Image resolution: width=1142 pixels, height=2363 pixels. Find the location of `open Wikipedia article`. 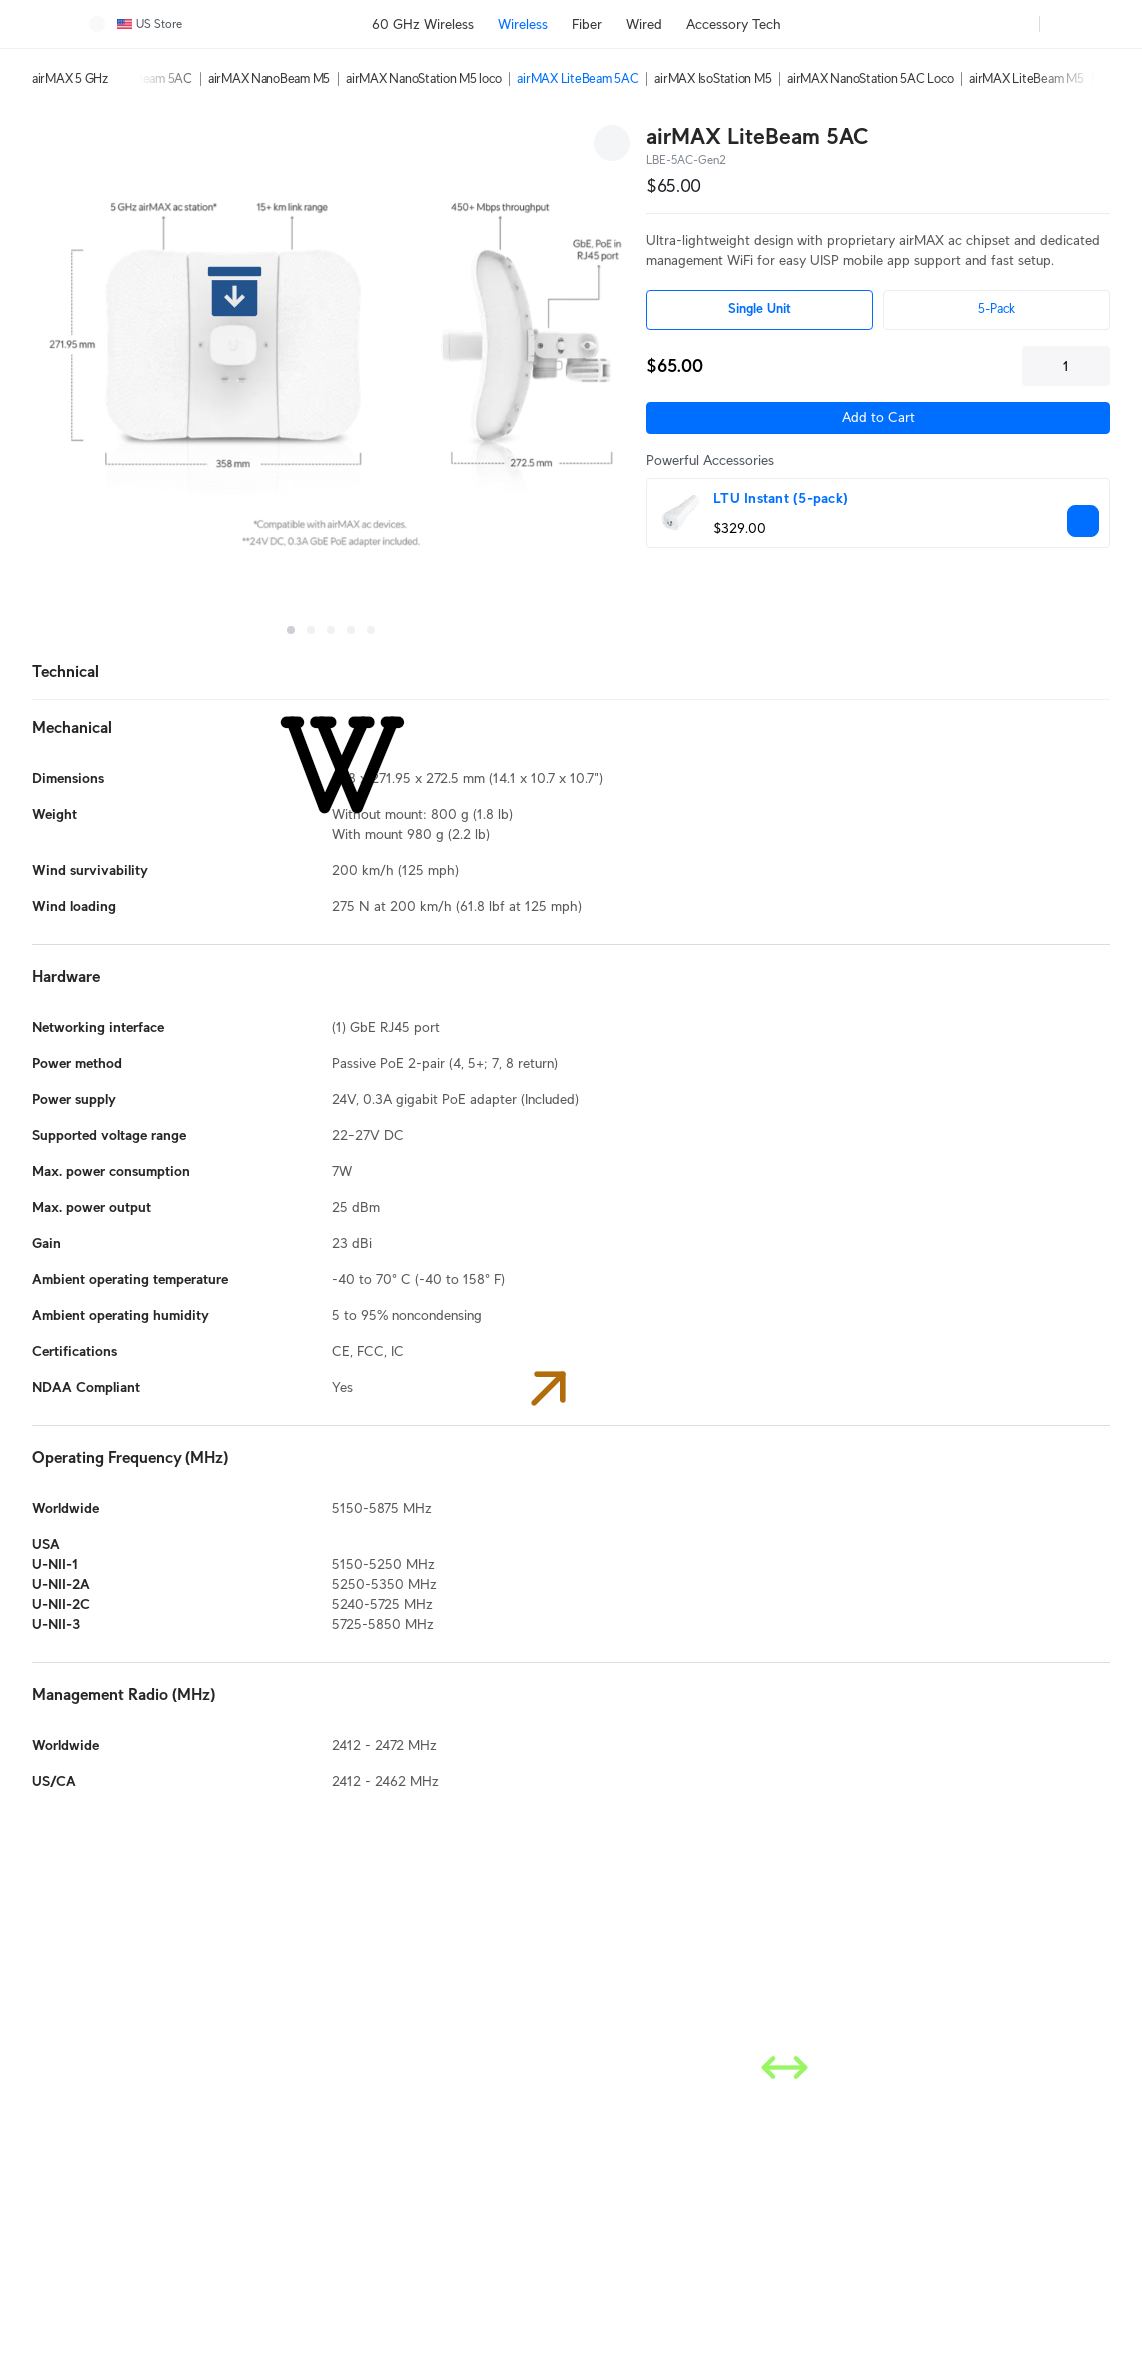

open Wikipedia article is located at coordinates (339, 763).